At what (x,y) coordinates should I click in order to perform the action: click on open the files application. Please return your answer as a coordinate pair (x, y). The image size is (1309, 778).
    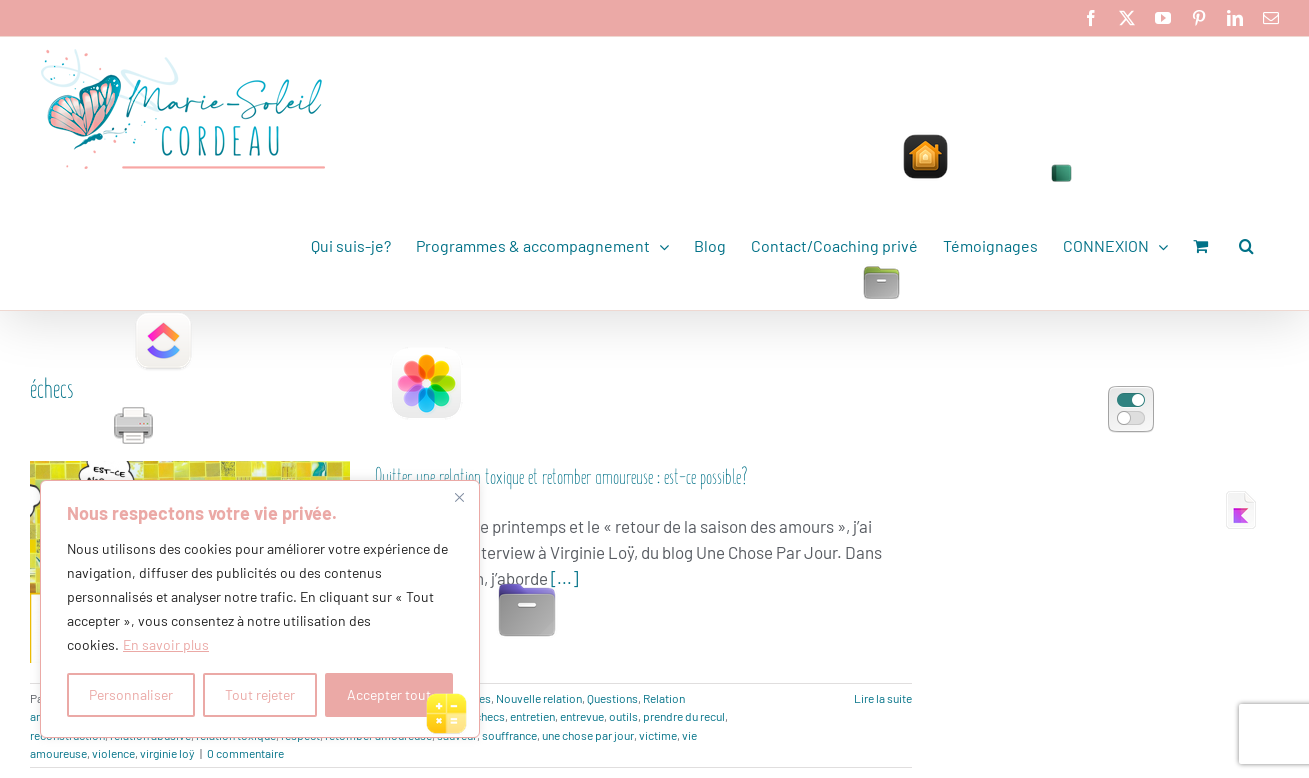
    Looking at the image, I should click on (527, 610).